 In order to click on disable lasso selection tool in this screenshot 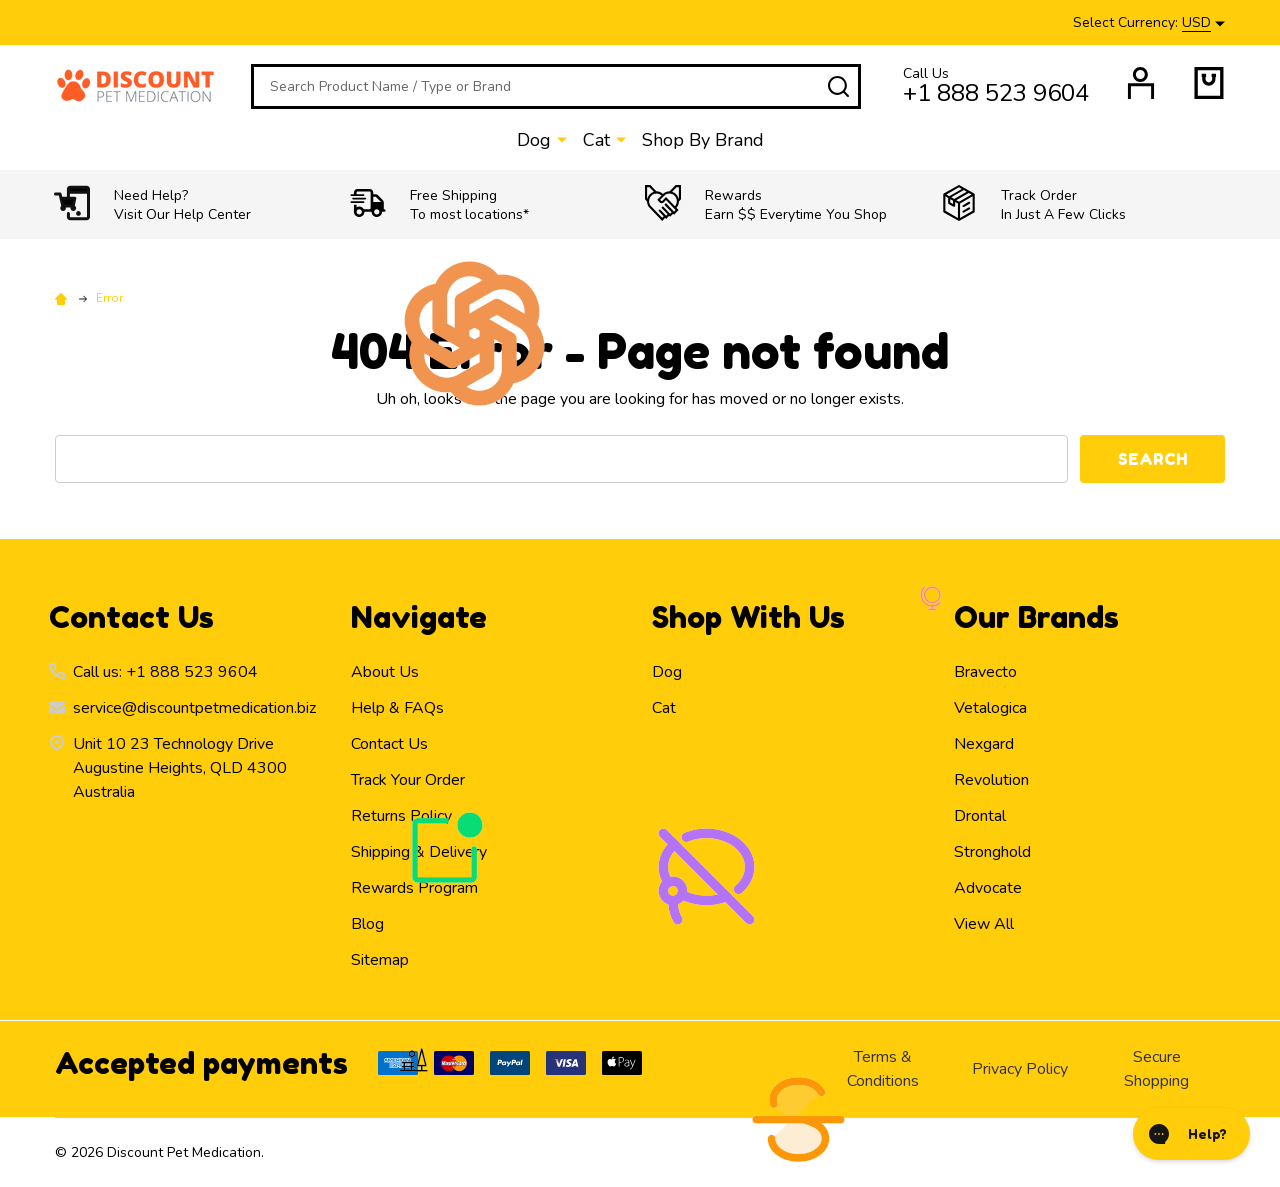, I will do `click(706, 876)`.